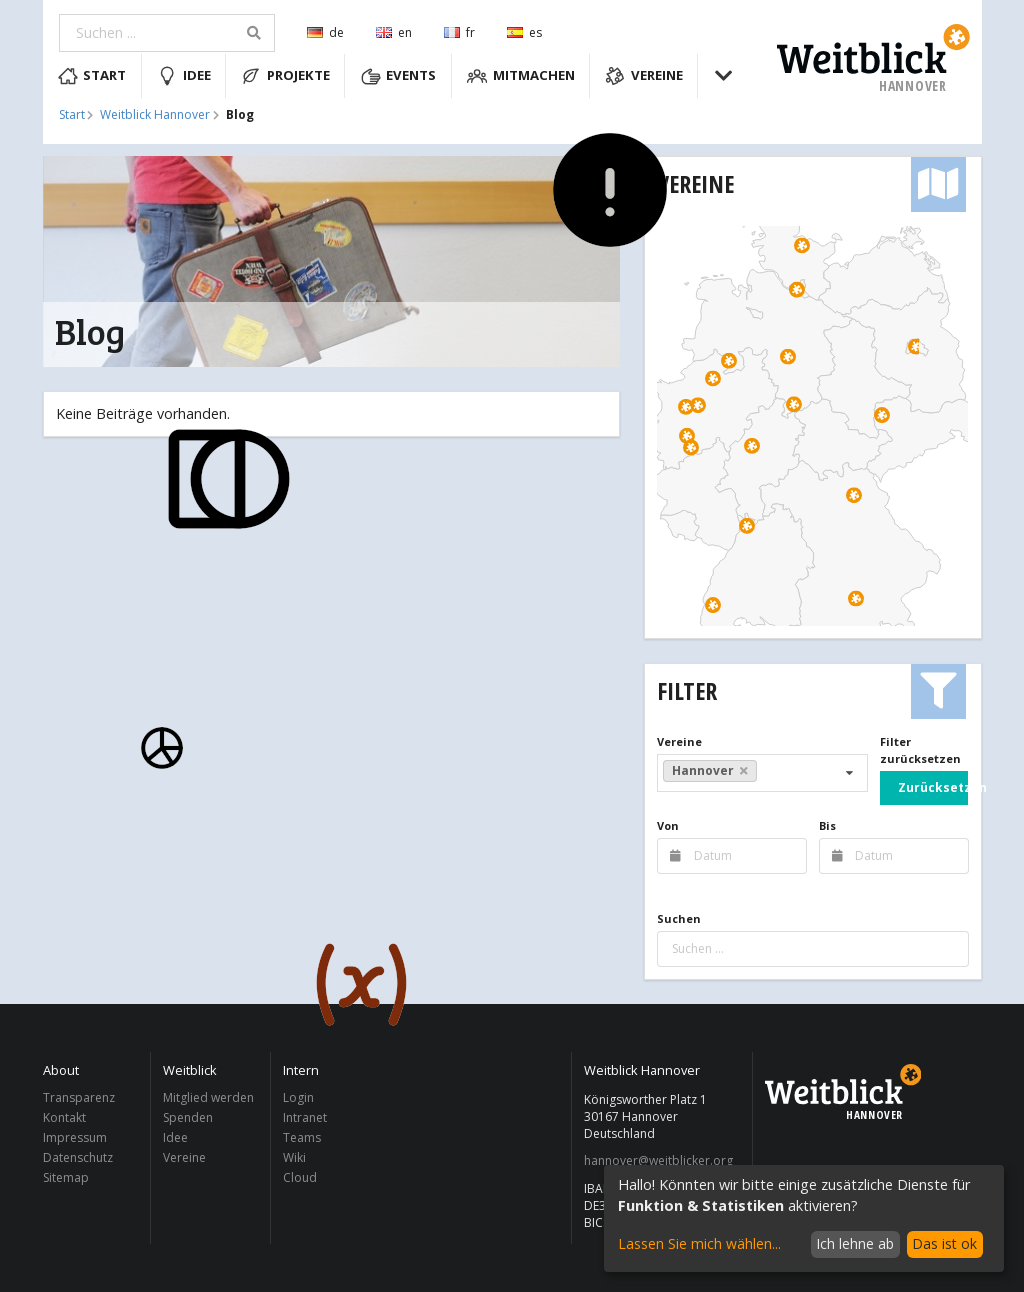  Describe the element at coordinates (162, 748) in the screenshot. I see `view pie chart analytics` at that location.